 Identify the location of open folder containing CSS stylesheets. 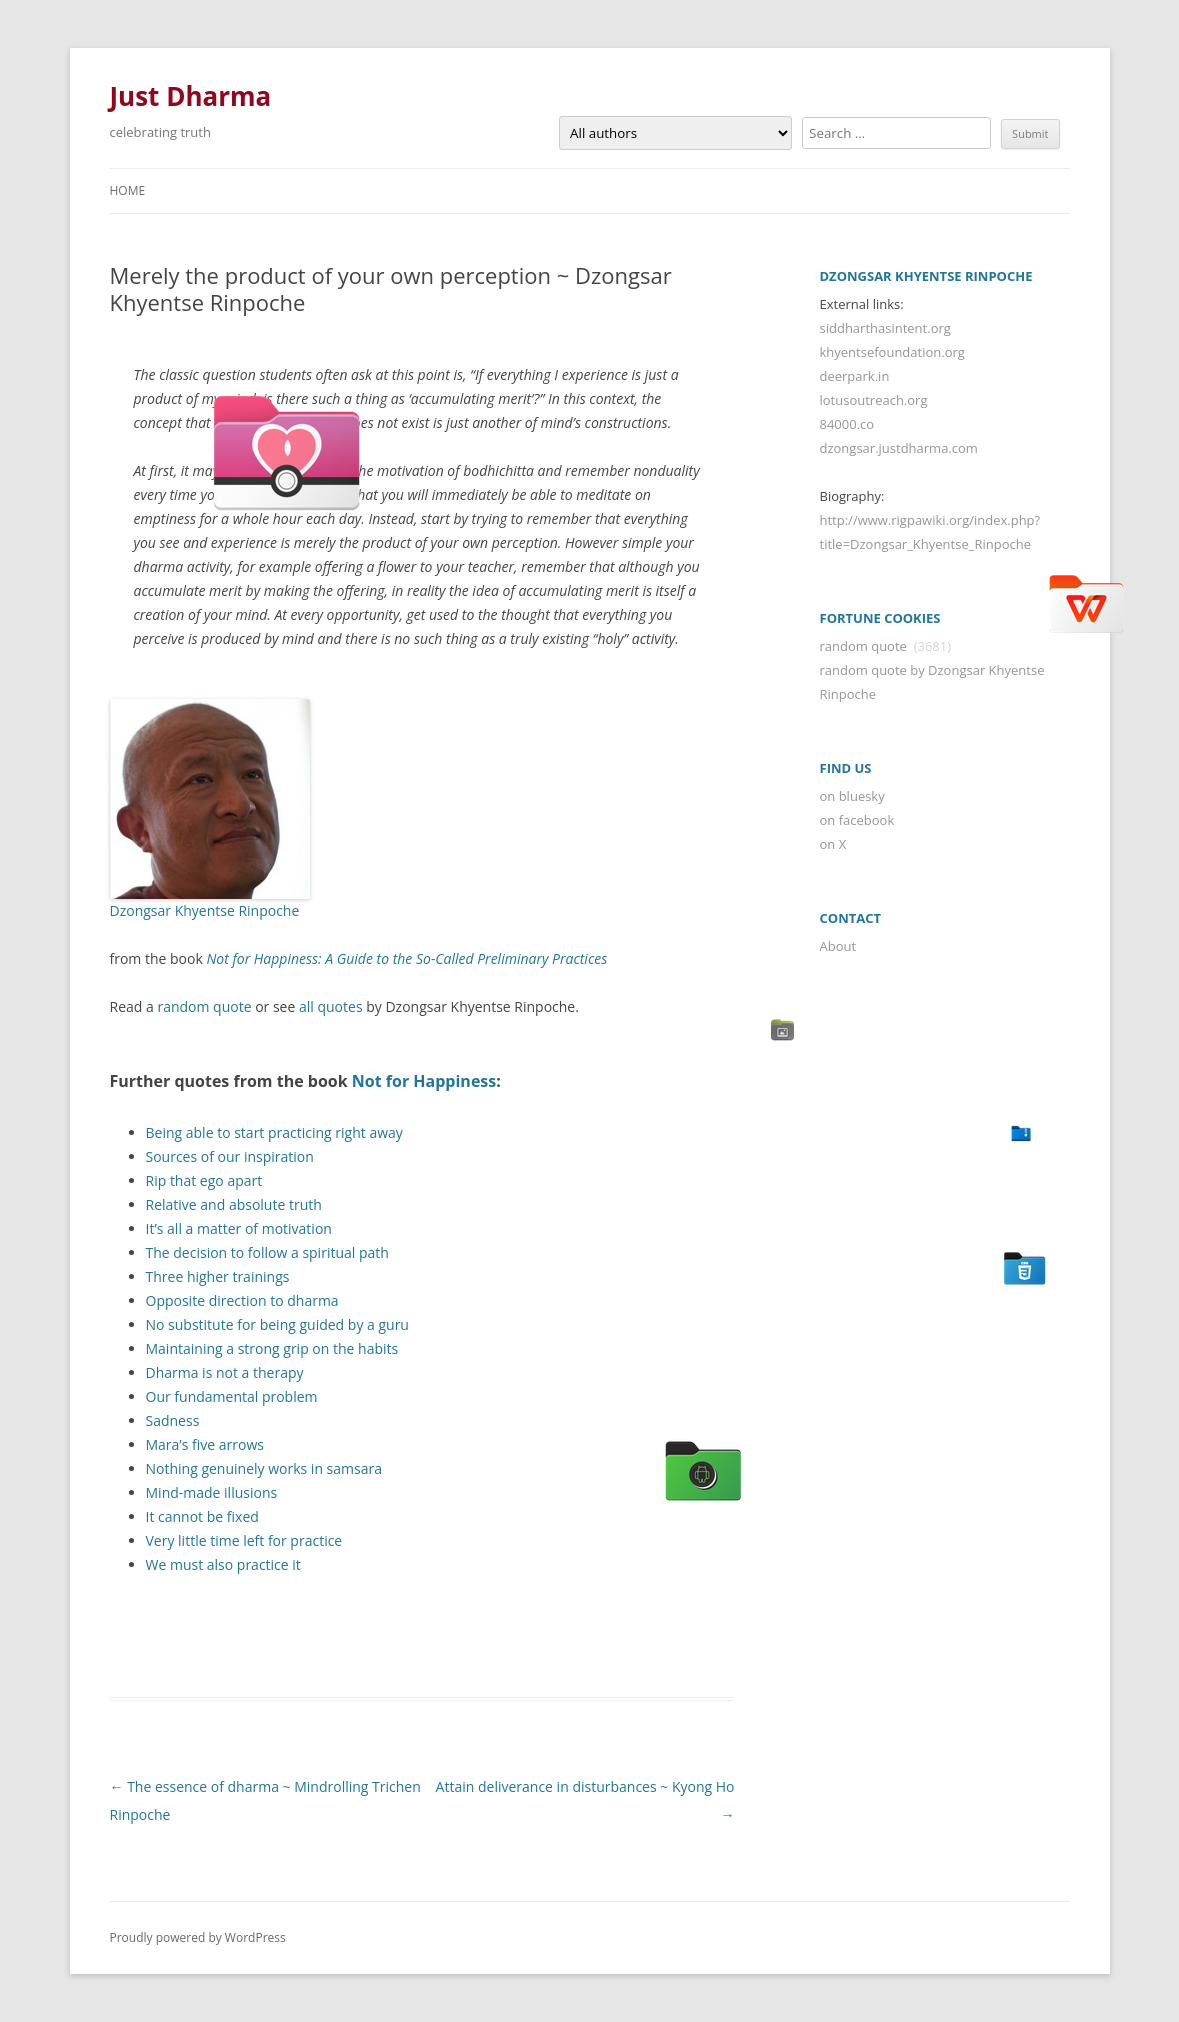
(1024, 1269).